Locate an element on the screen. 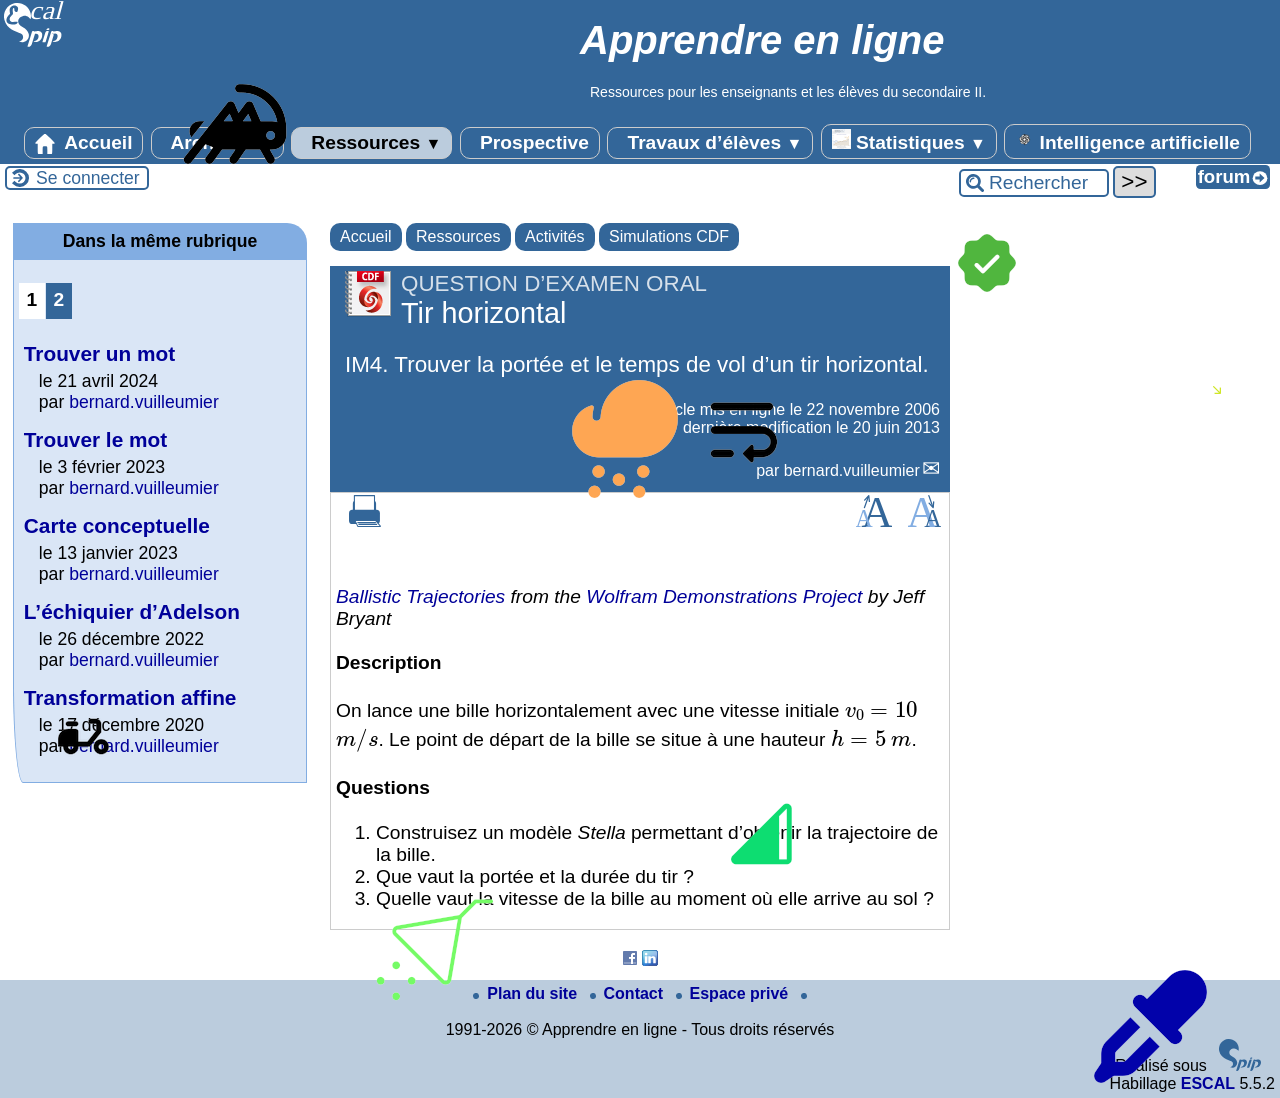 The height and width of the screenshot is (1098, 1280). shower or bathroom amenity indicator is located at coordinates (433, 944).